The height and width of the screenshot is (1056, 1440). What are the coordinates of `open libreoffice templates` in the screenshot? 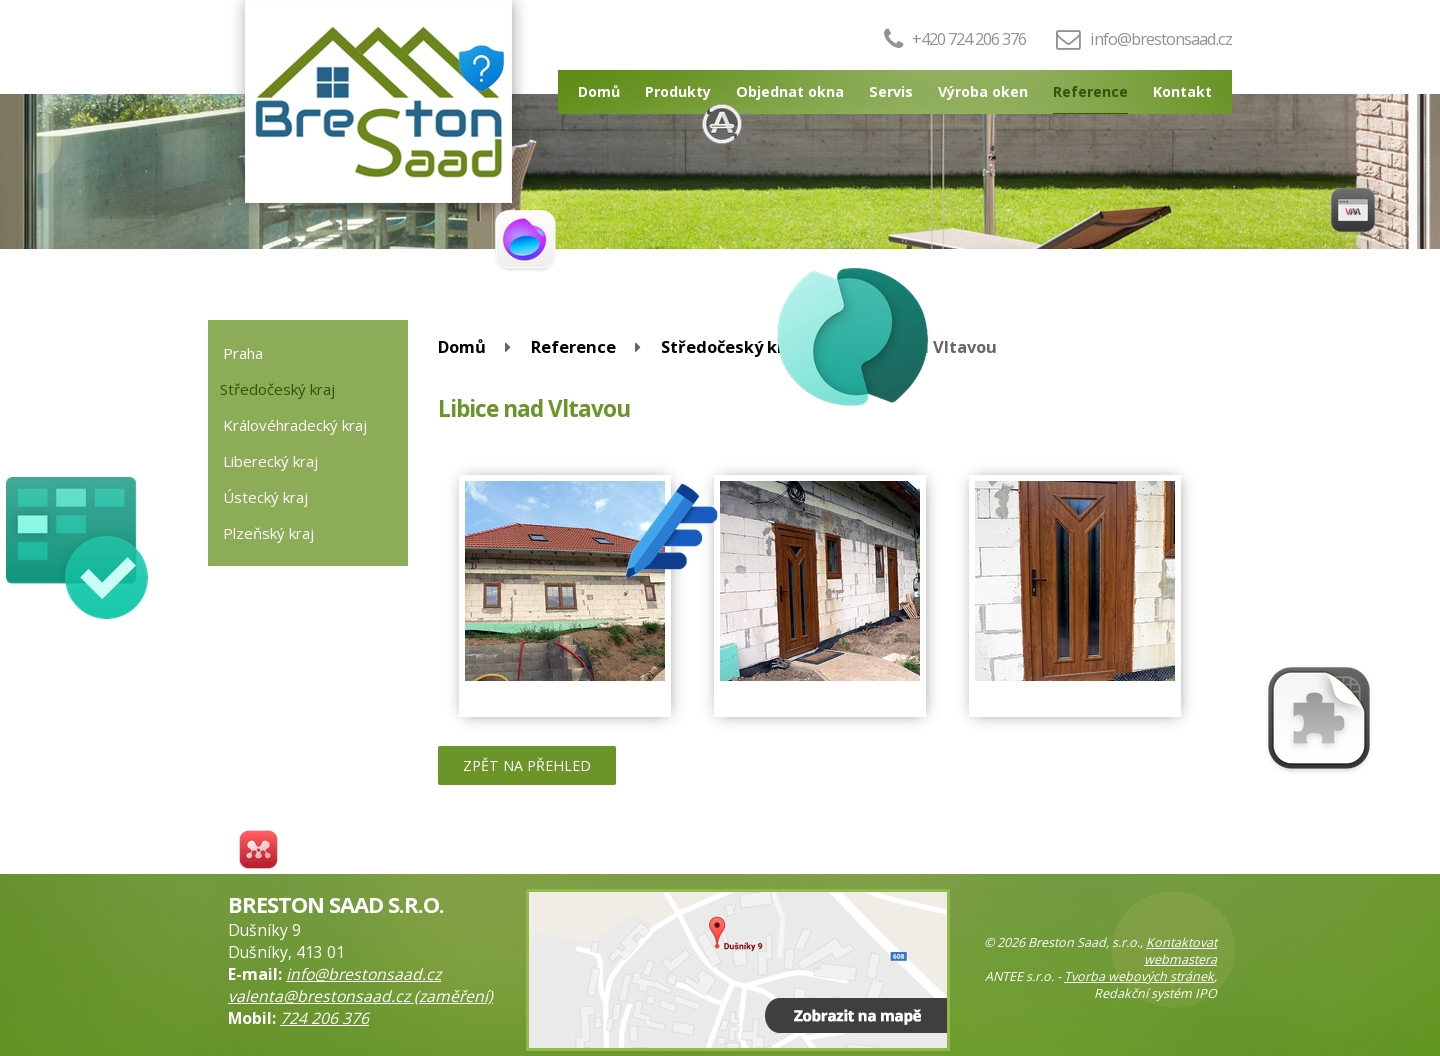 It's located at (1319, 718).